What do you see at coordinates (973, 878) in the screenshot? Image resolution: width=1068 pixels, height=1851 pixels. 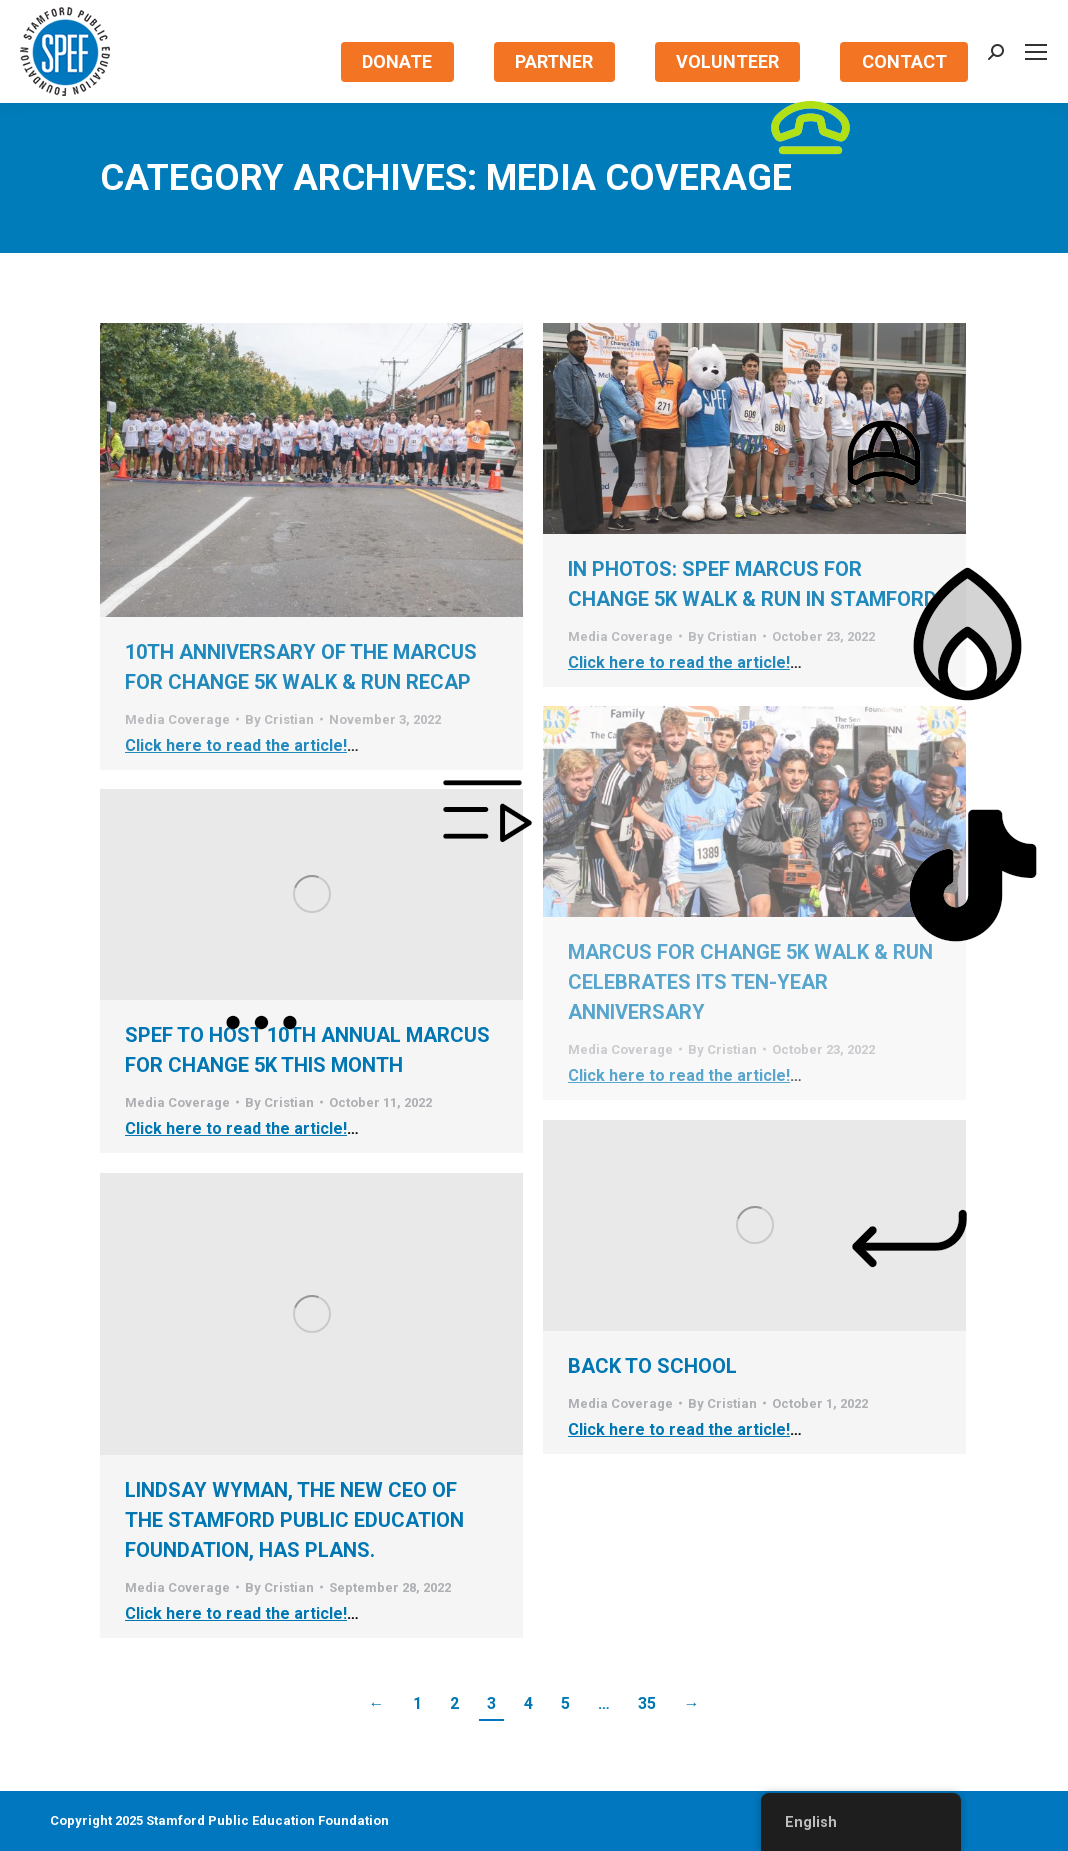 I see `open the TikTok app` at bounding box center [973, 878].